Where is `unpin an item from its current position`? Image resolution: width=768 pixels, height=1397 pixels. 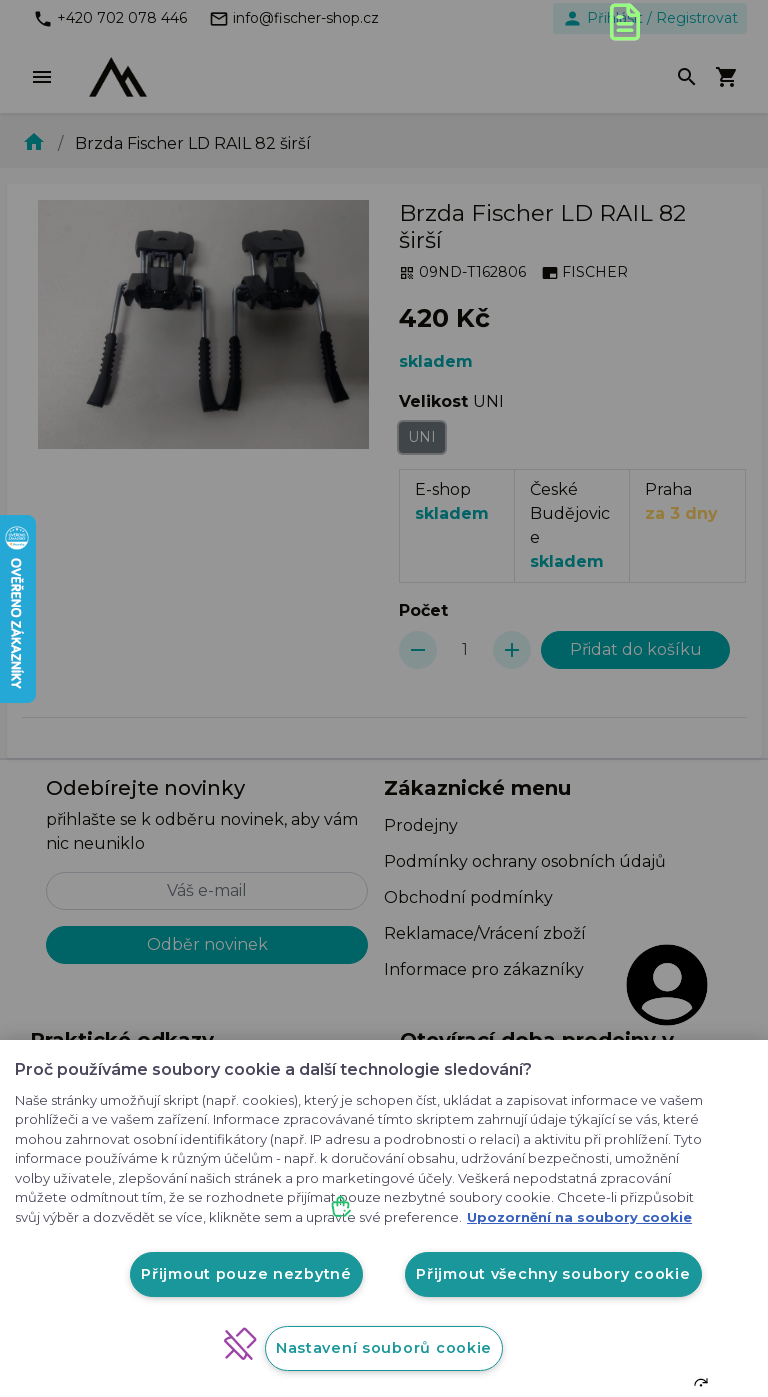
unpin an item from its current position is located at coordinates (239, 1345).